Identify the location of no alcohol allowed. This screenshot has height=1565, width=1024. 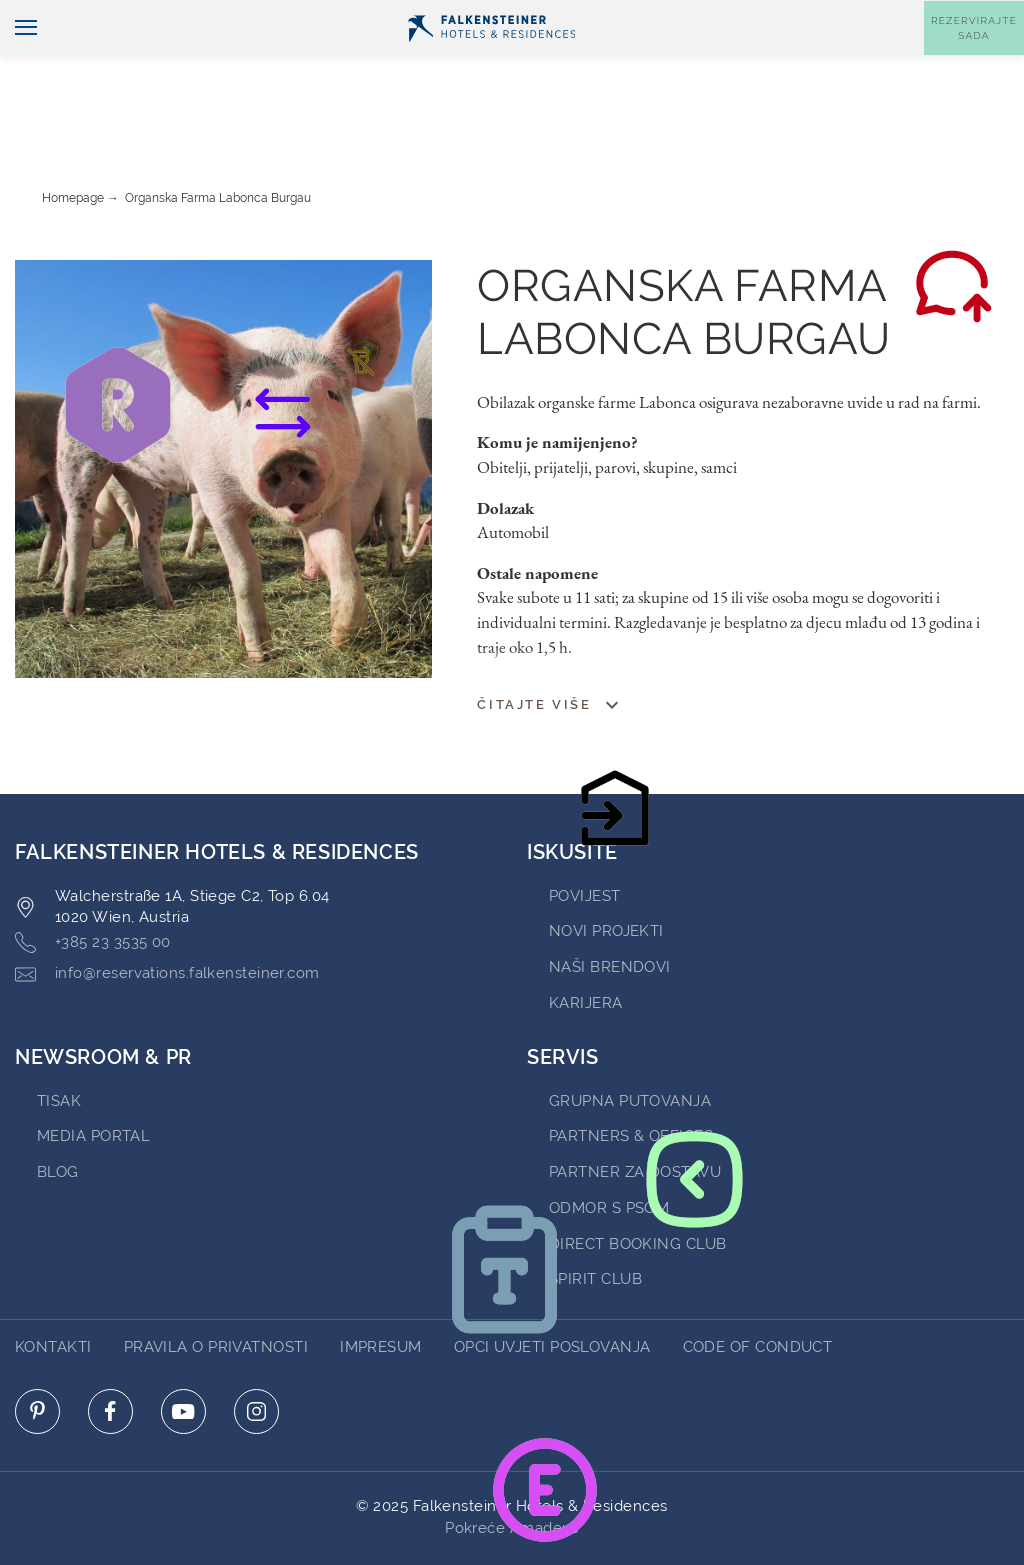
(361, 362).